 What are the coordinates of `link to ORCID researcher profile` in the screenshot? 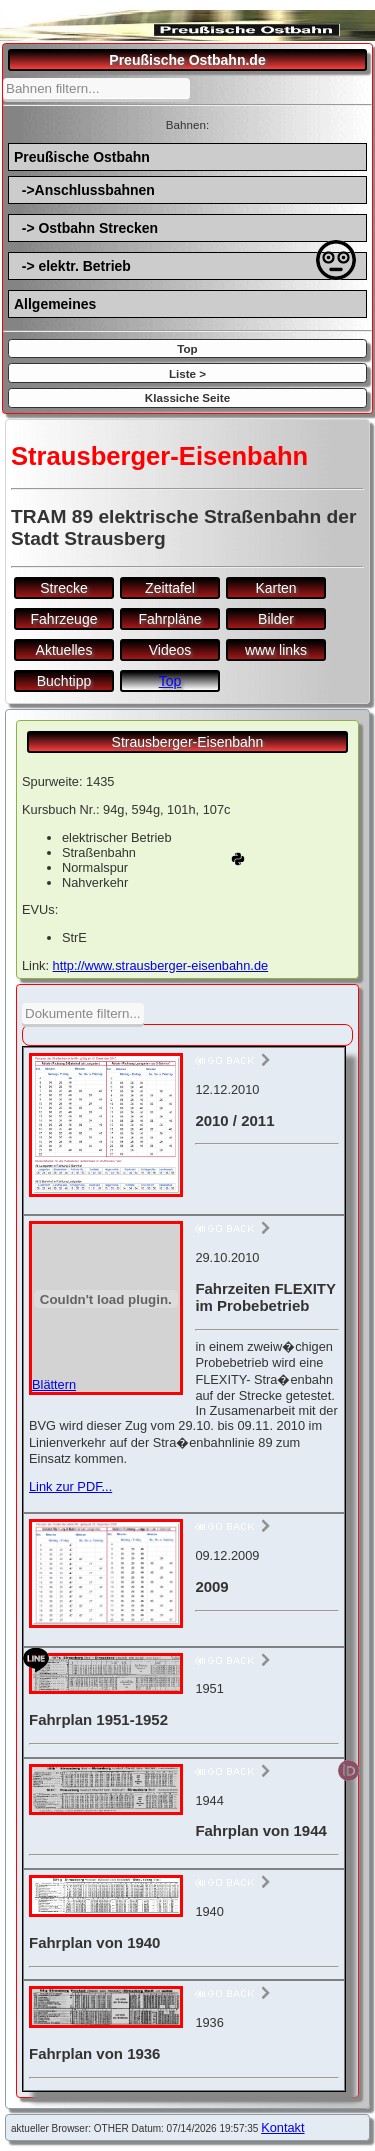 It's located at (348, 1770).